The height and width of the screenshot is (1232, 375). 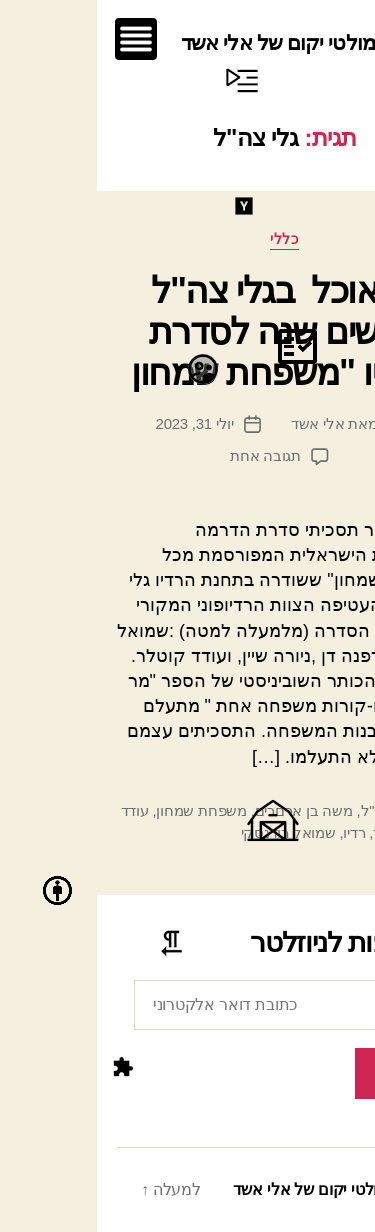 What do you see at coordinates (203, 369) in the screenshot?
I see `view supervised or child accounts` at bounding box center [203, 369].